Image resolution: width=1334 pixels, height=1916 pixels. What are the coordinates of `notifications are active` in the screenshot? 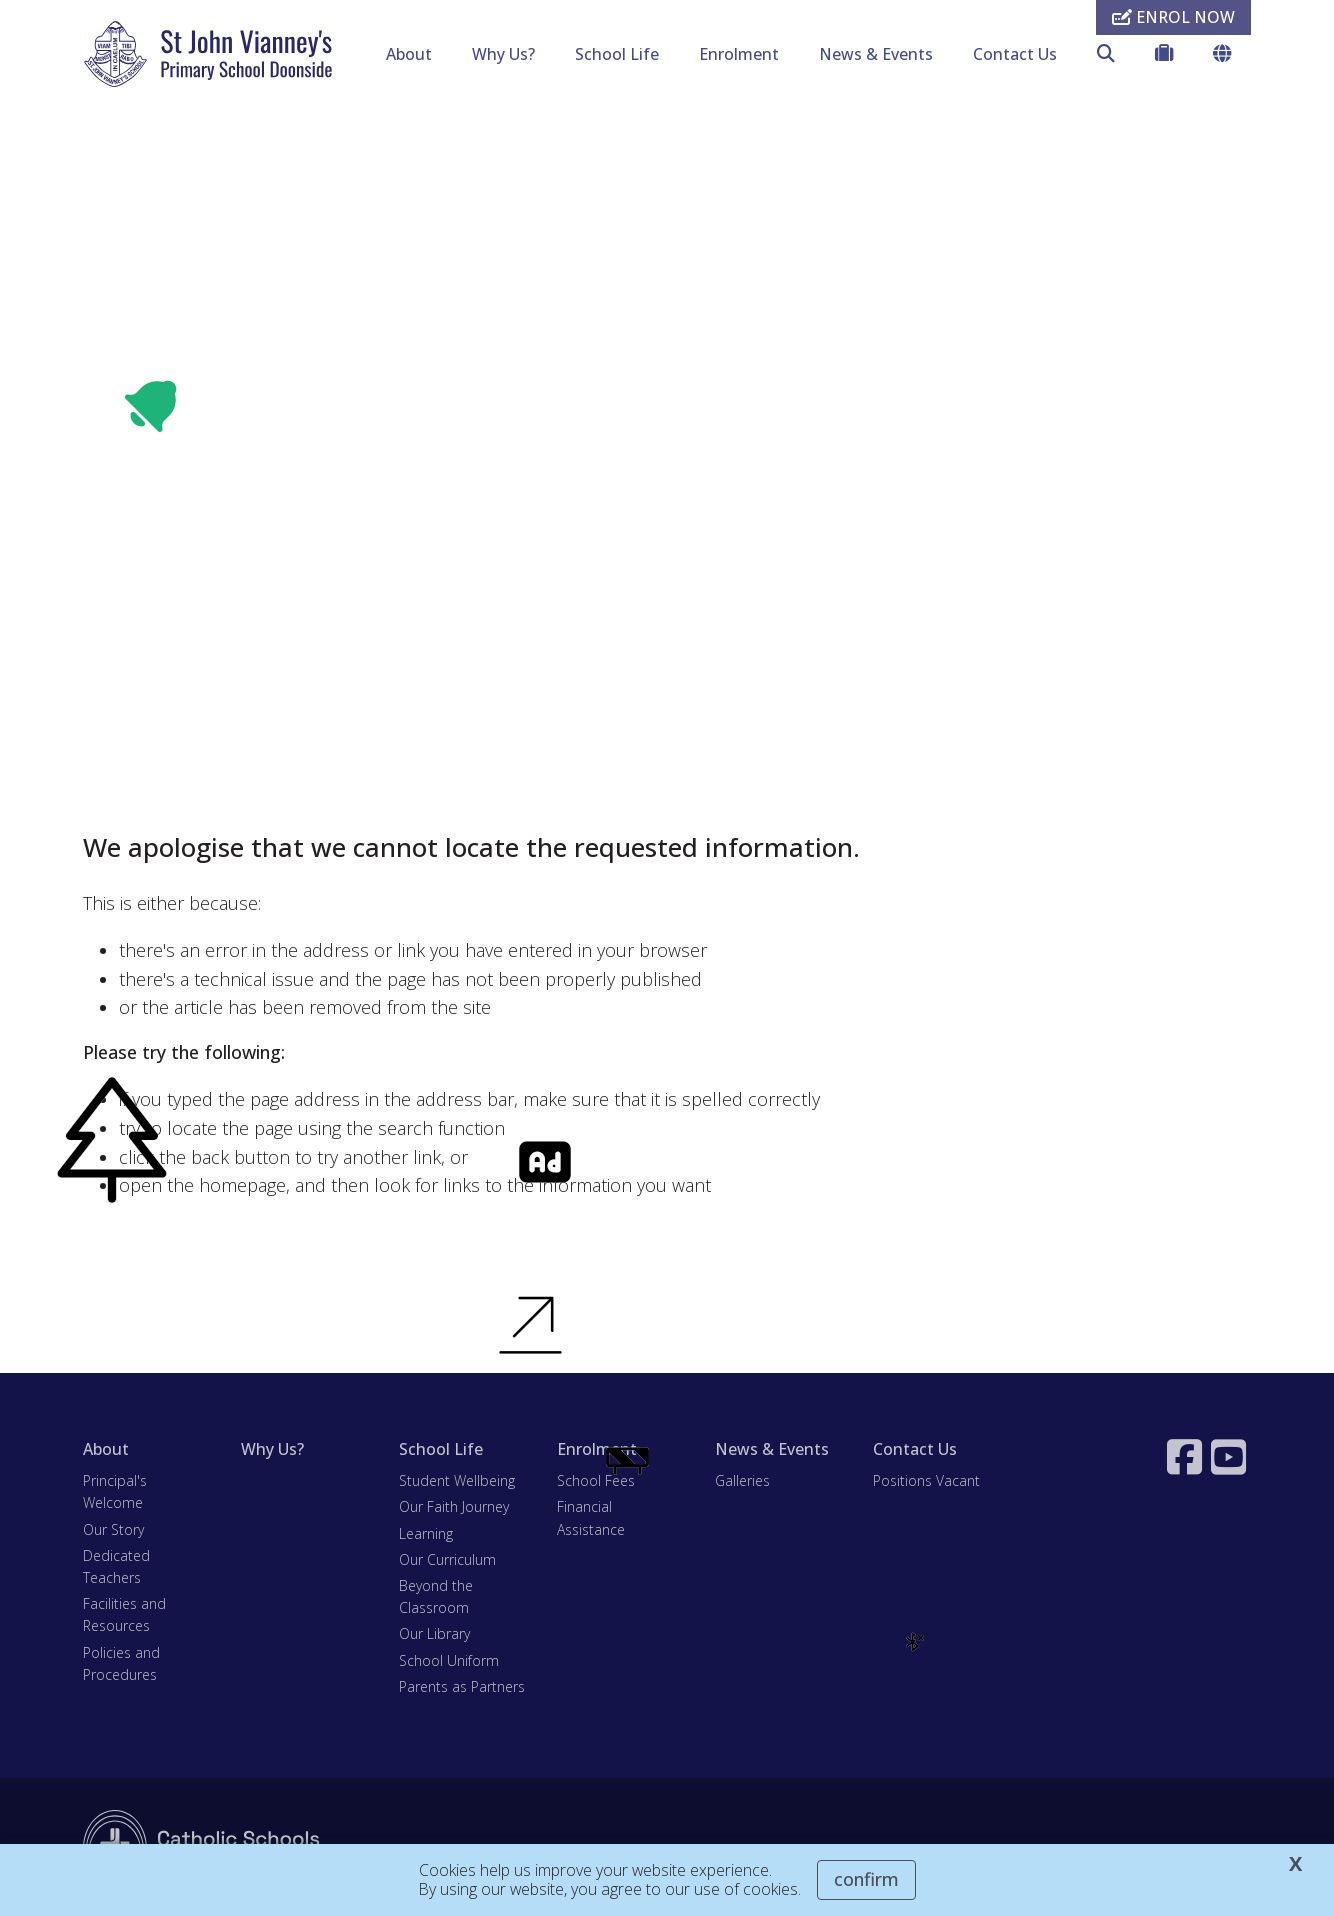 It's located at (151, 406).